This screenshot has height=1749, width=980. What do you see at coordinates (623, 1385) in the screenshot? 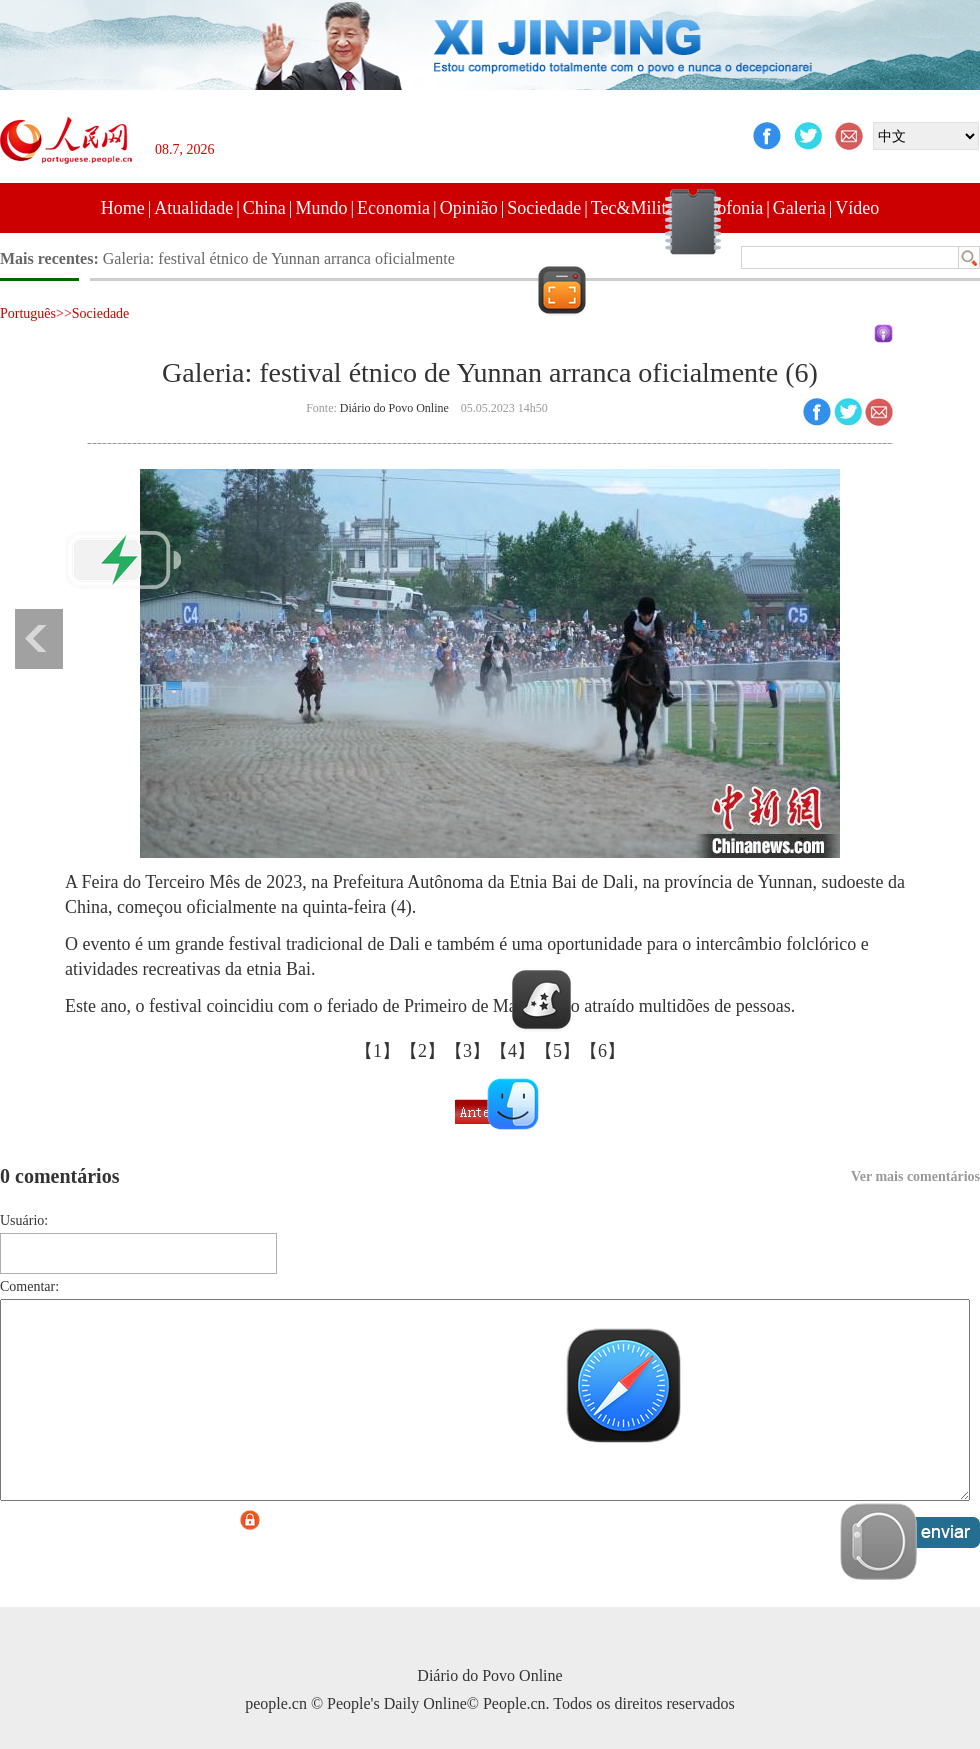
I see `open Safari web browser` at bounding box center [623, 1385].